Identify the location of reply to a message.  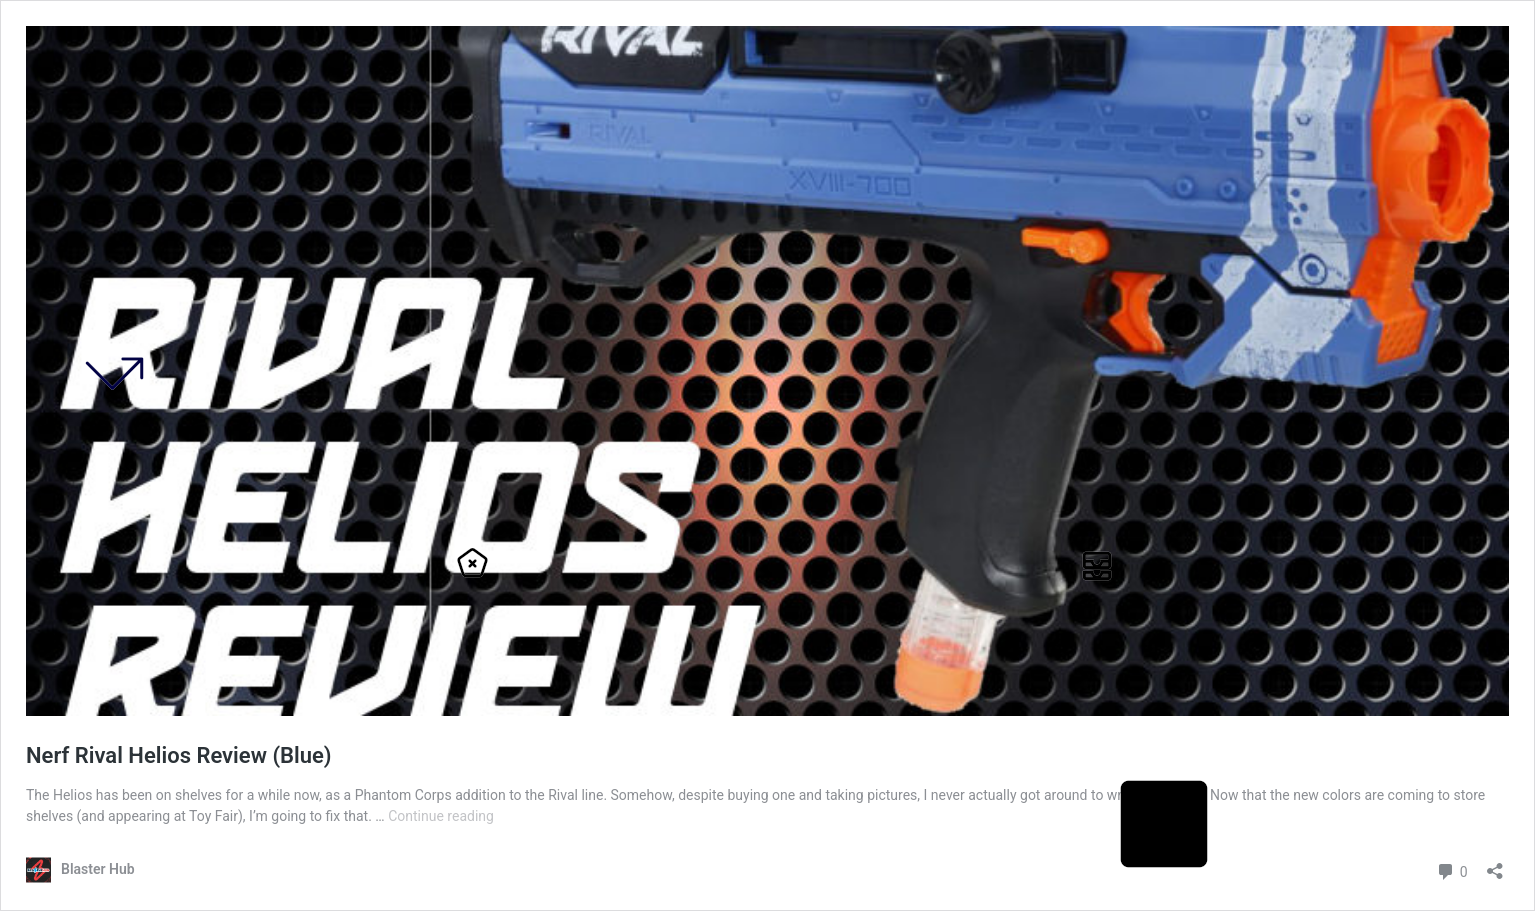
(114, 371).